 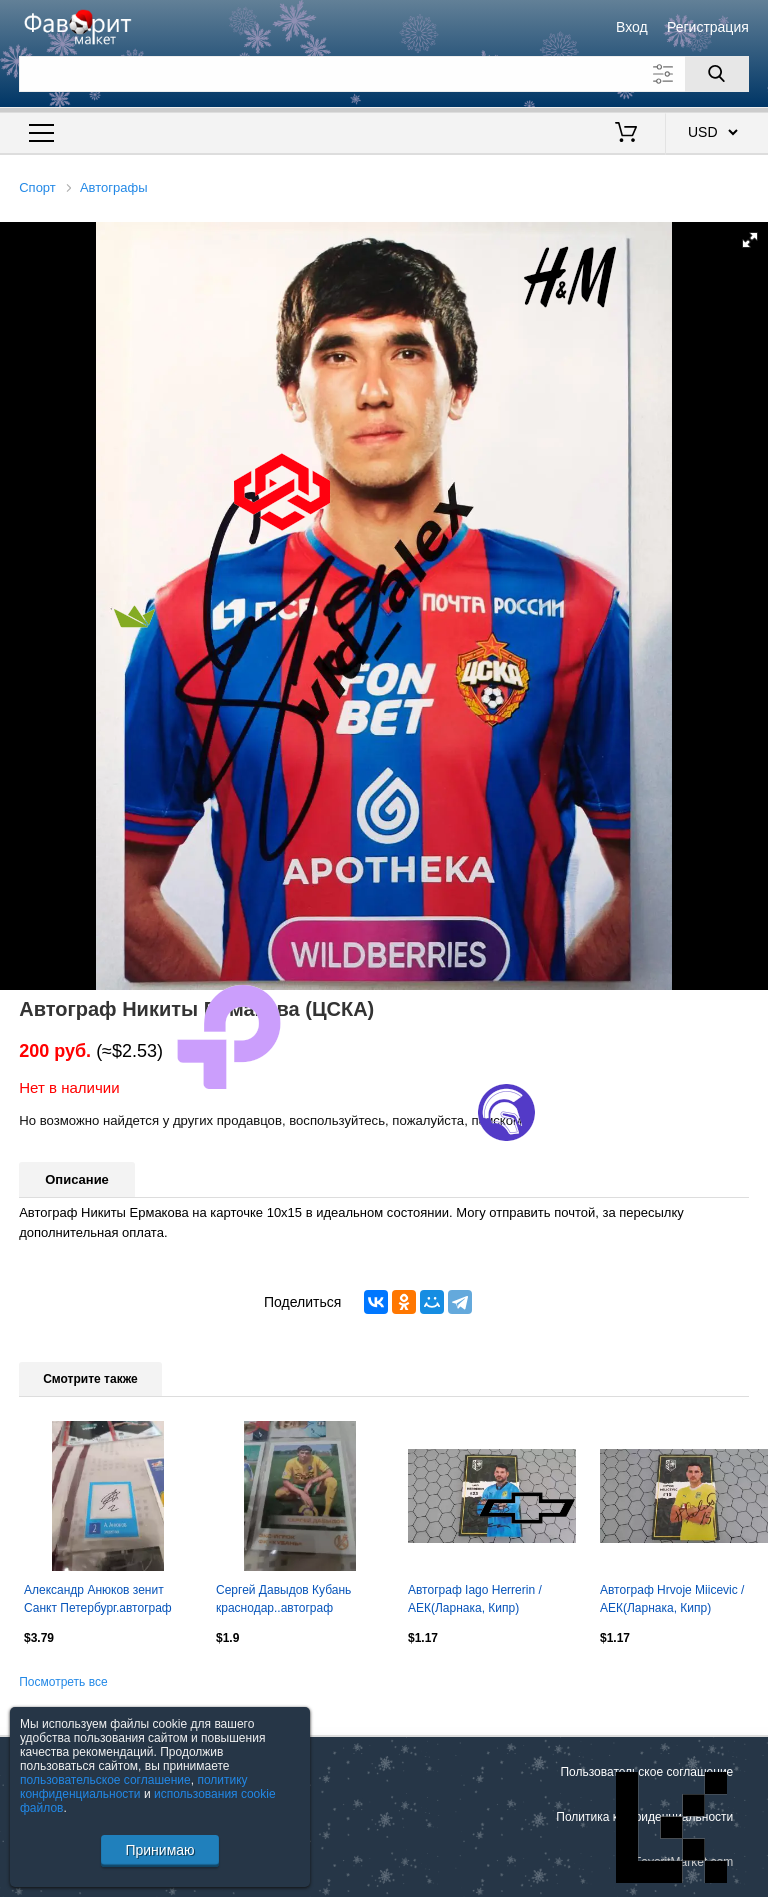 I want to click on open streamlit application, so click(x=134, y=616).